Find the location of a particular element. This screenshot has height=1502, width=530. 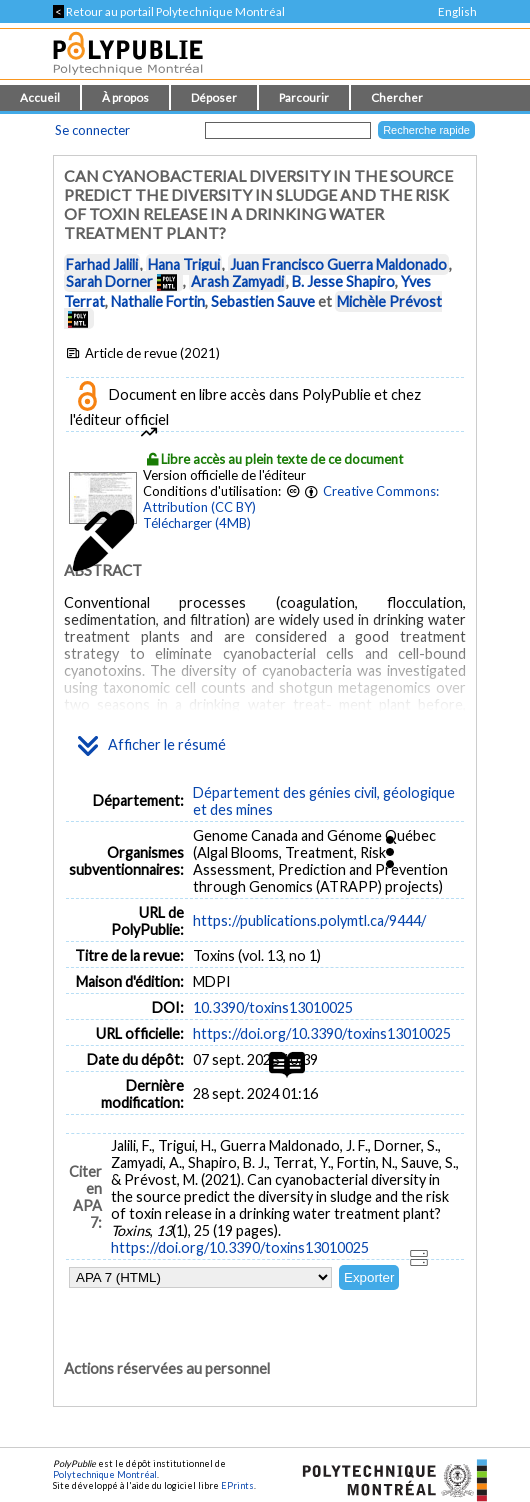

view readme documentation is located at coordinates (287, 1065).